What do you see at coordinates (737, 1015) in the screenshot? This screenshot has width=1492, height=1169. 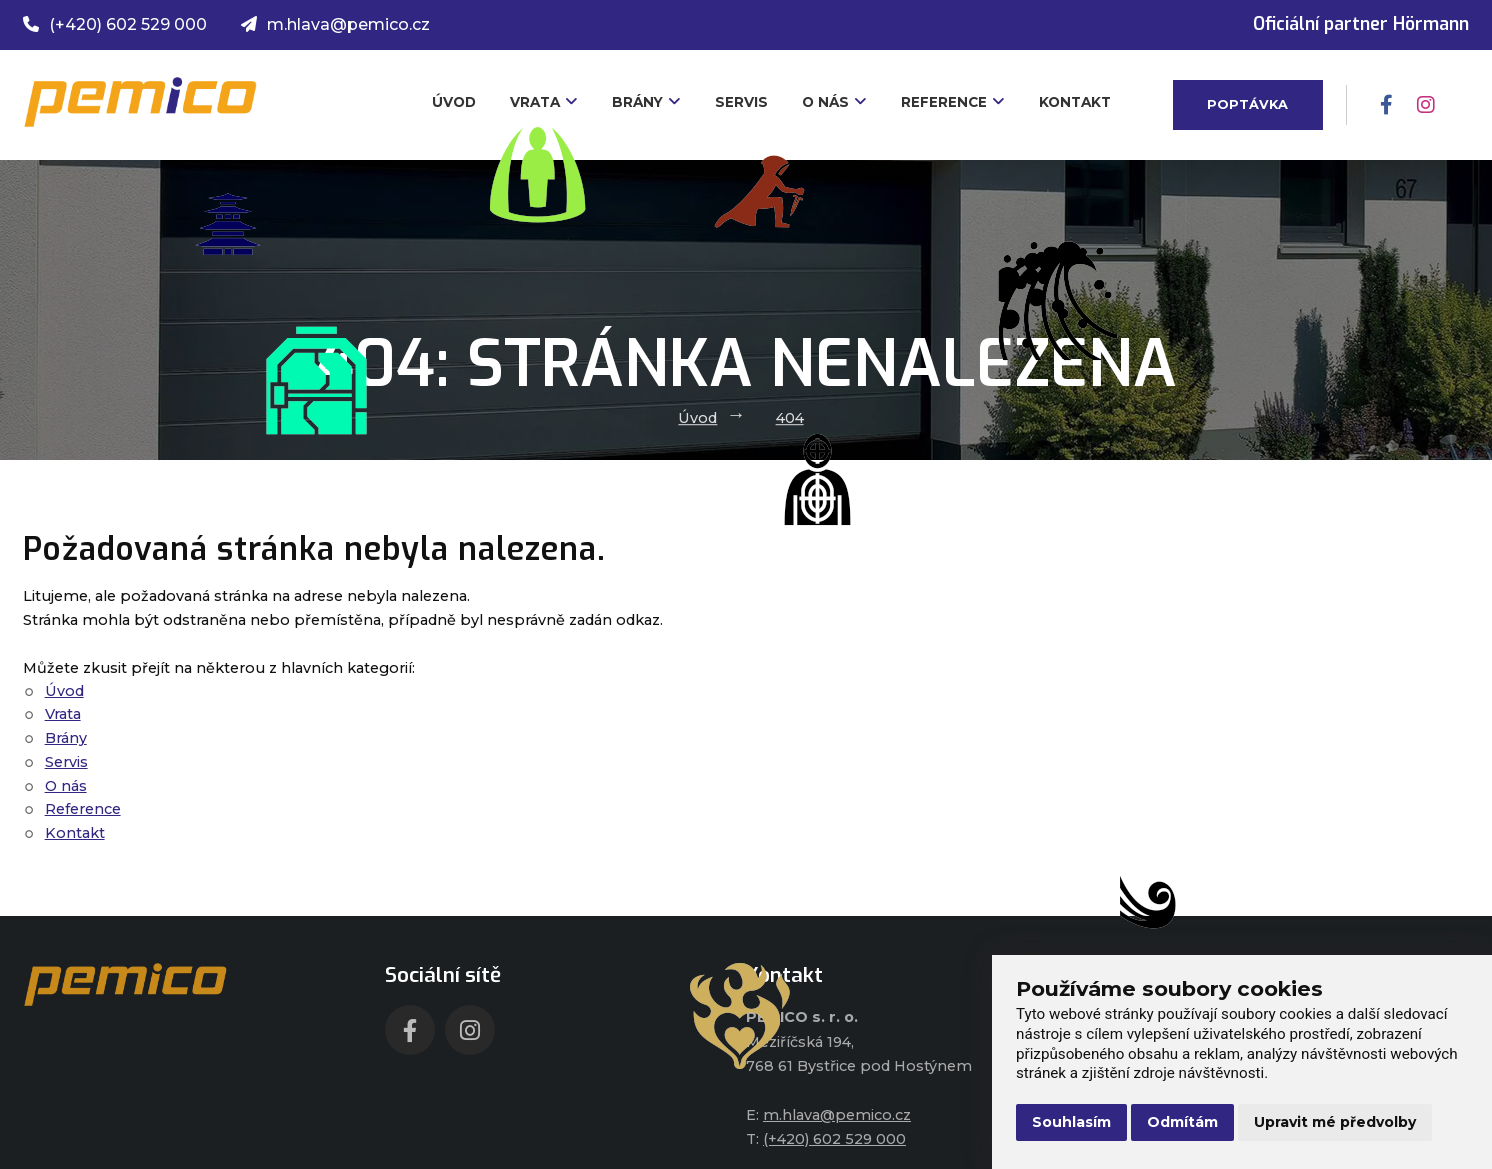 I see `indicates heartburn or acid reflux symptom` at bounding box center [737, 1015].